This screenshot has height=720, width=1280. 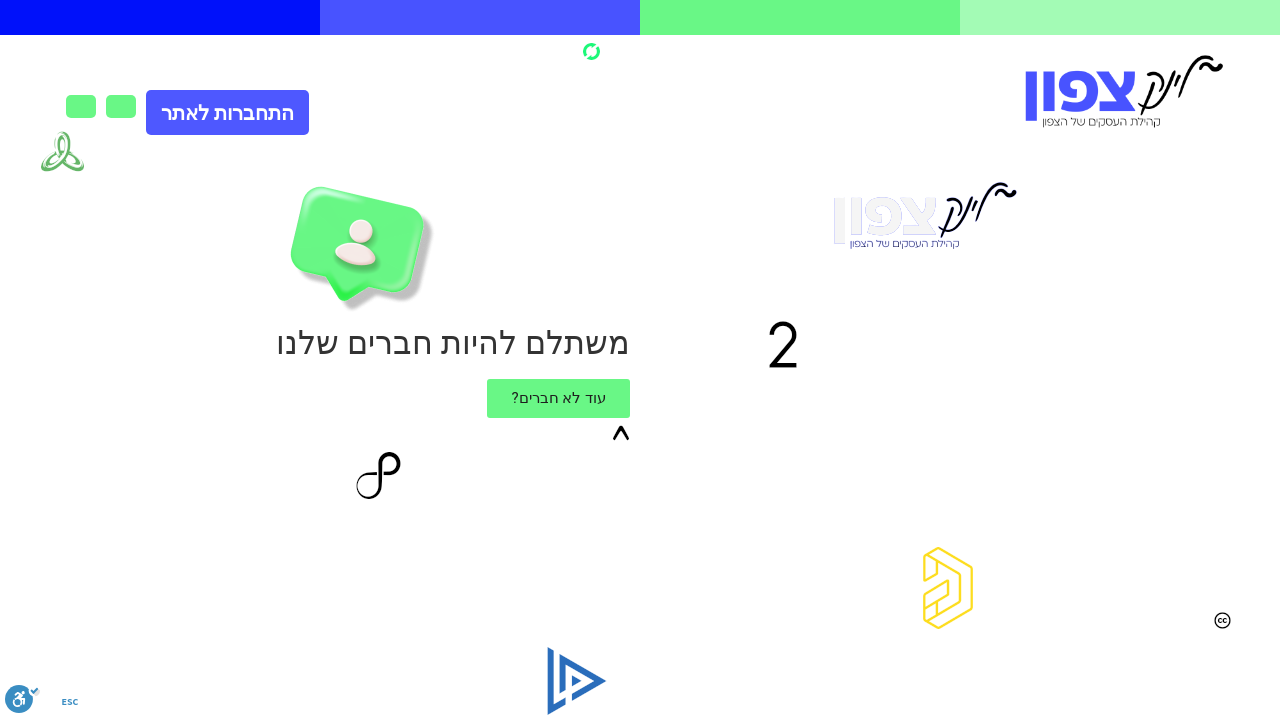 I want to click on open Altium Designer application, so click(x=948, y=588).